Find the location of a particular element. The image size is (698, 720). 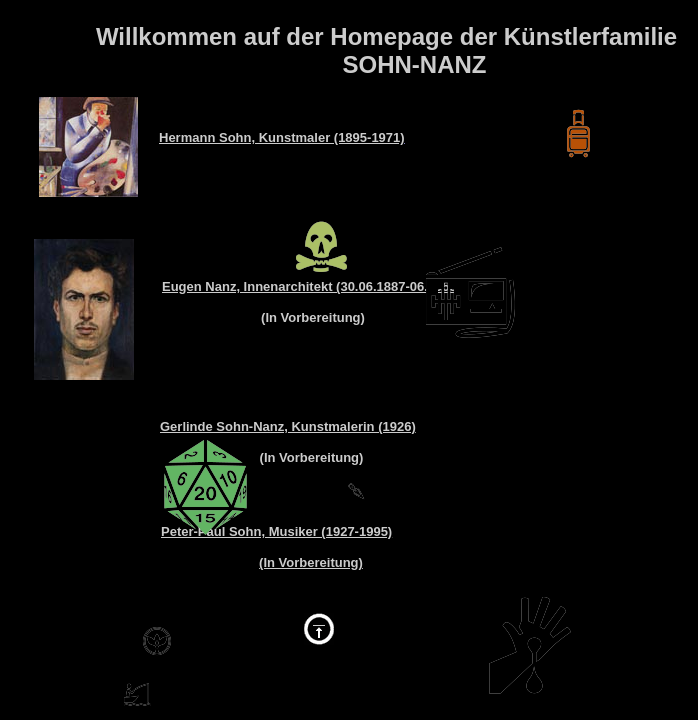

access radio or audio streaming features is located at coordinates (470, 292).